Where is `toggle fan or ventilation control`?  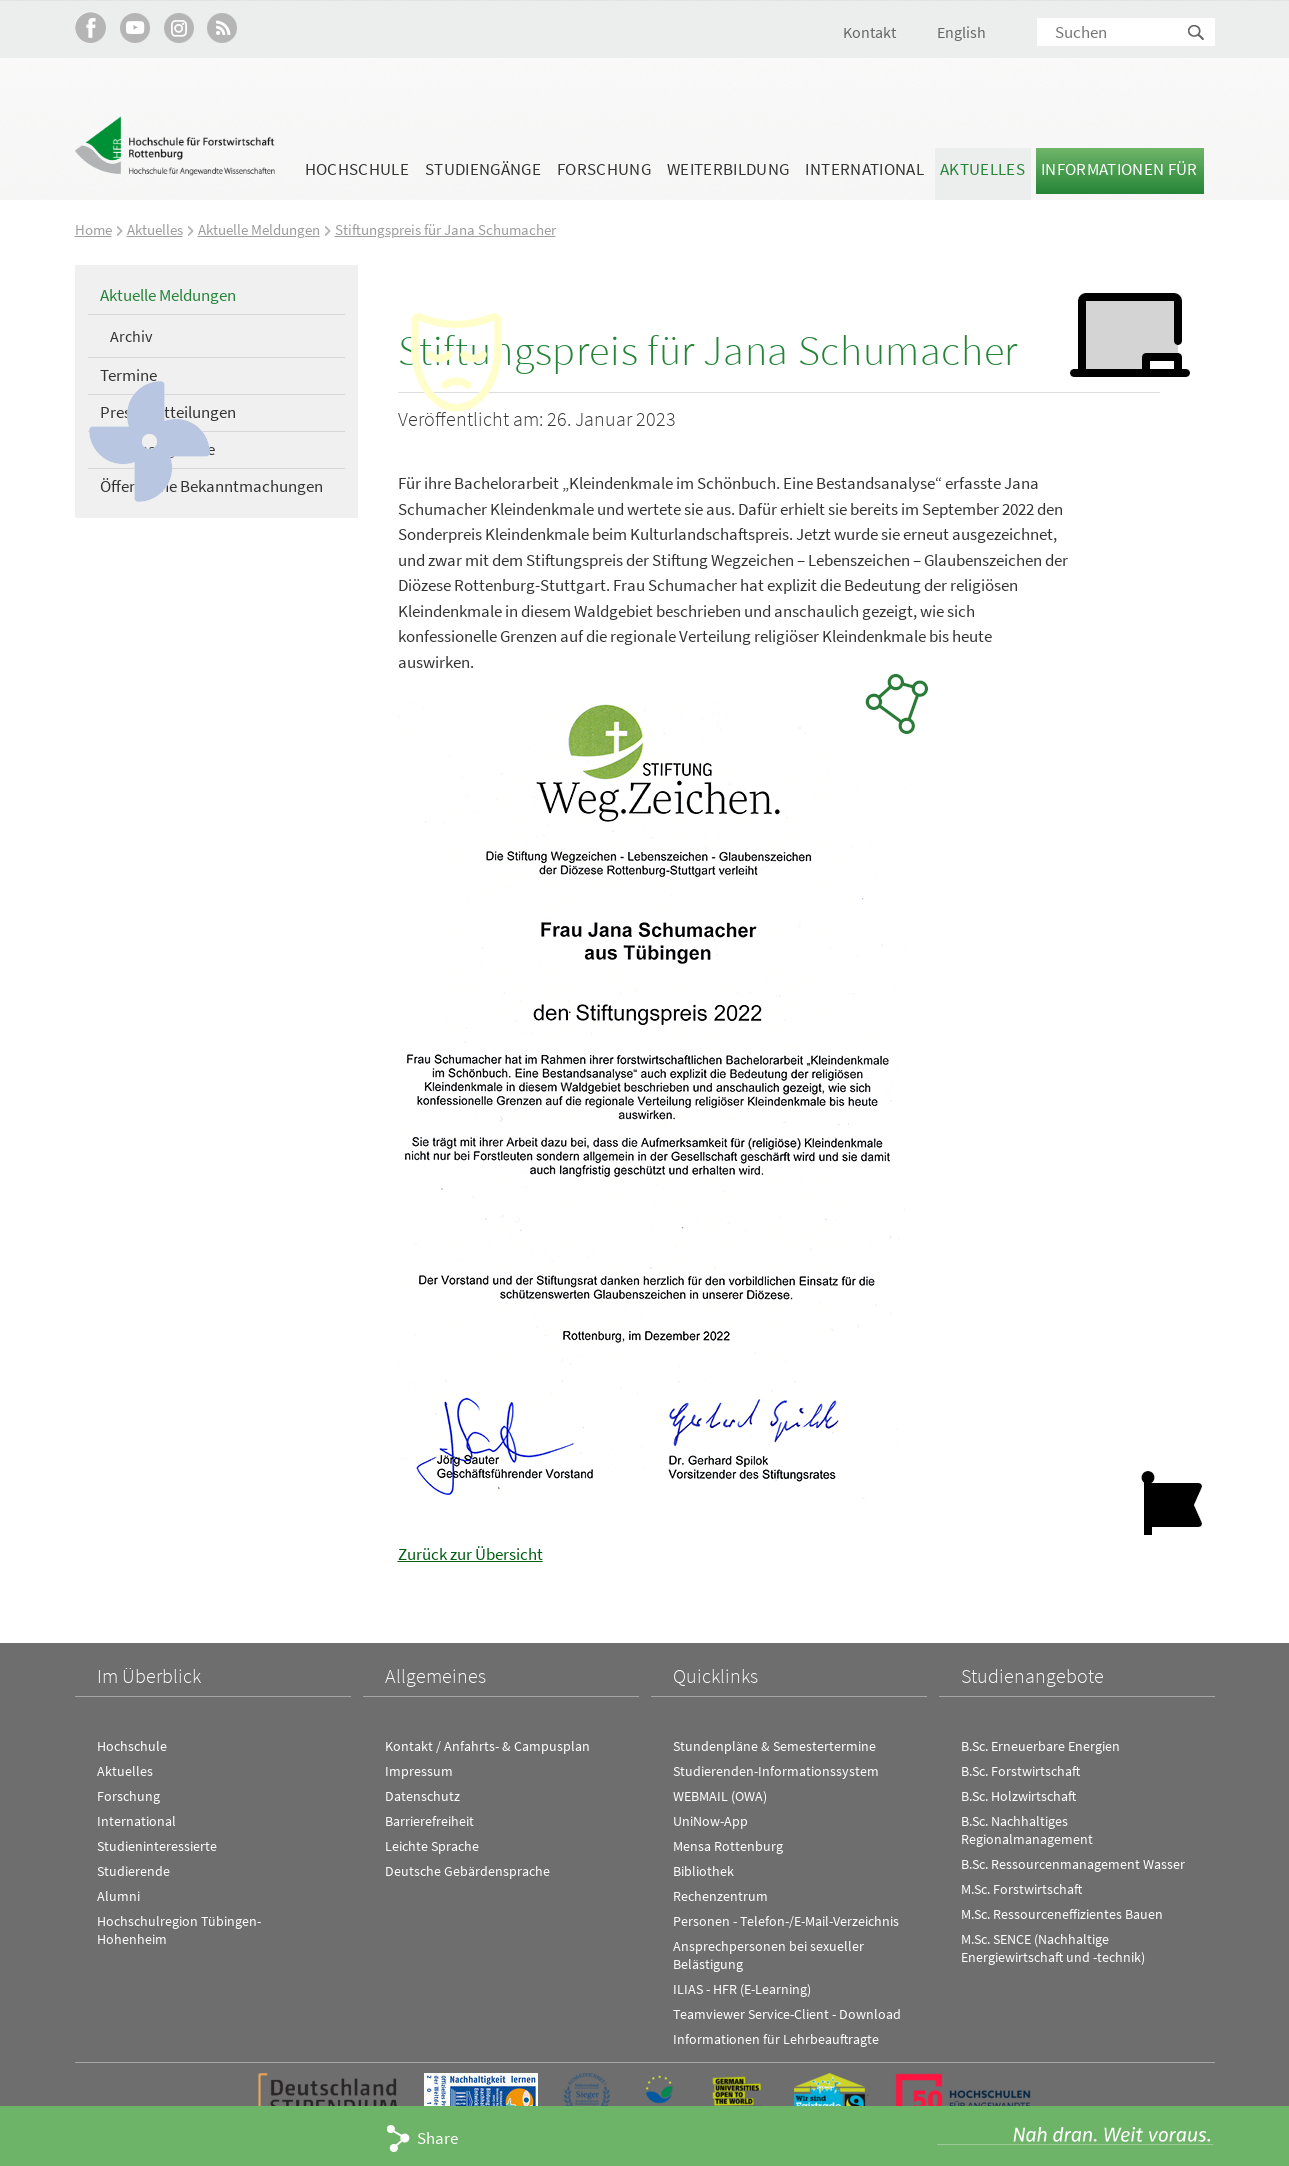
toggle fan or ventilation control is located at coordinates (149, 441).